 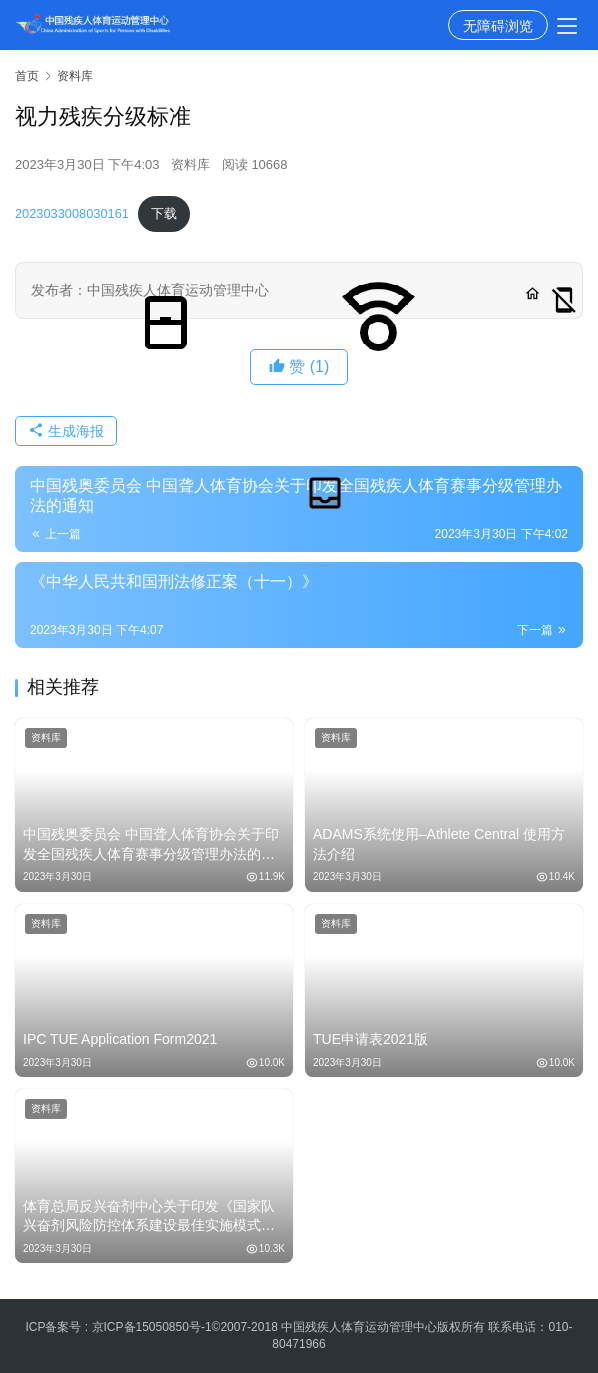 I want to click on access your inbox, so click(x=325, y=493).